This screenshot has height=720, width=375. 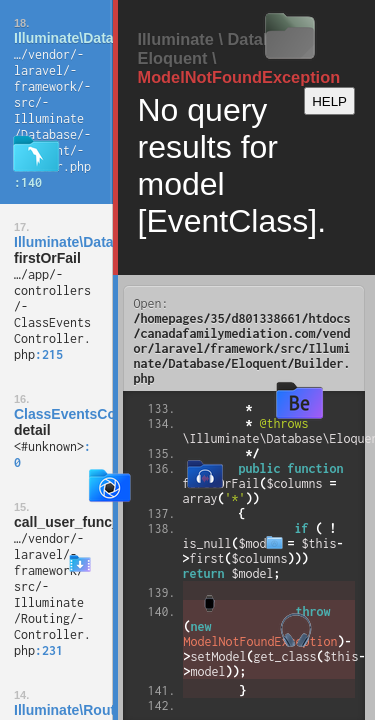 What do you see at coordinates (296, 630) in the screenshot?
I see `connect bluetooth headphones` at bounding box center [296, 630].